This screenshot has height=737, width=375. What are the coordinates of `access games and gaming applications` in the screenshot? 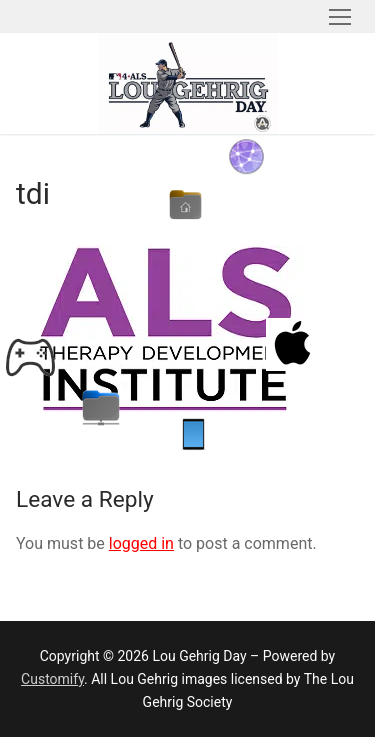 It's located at (30, 357).